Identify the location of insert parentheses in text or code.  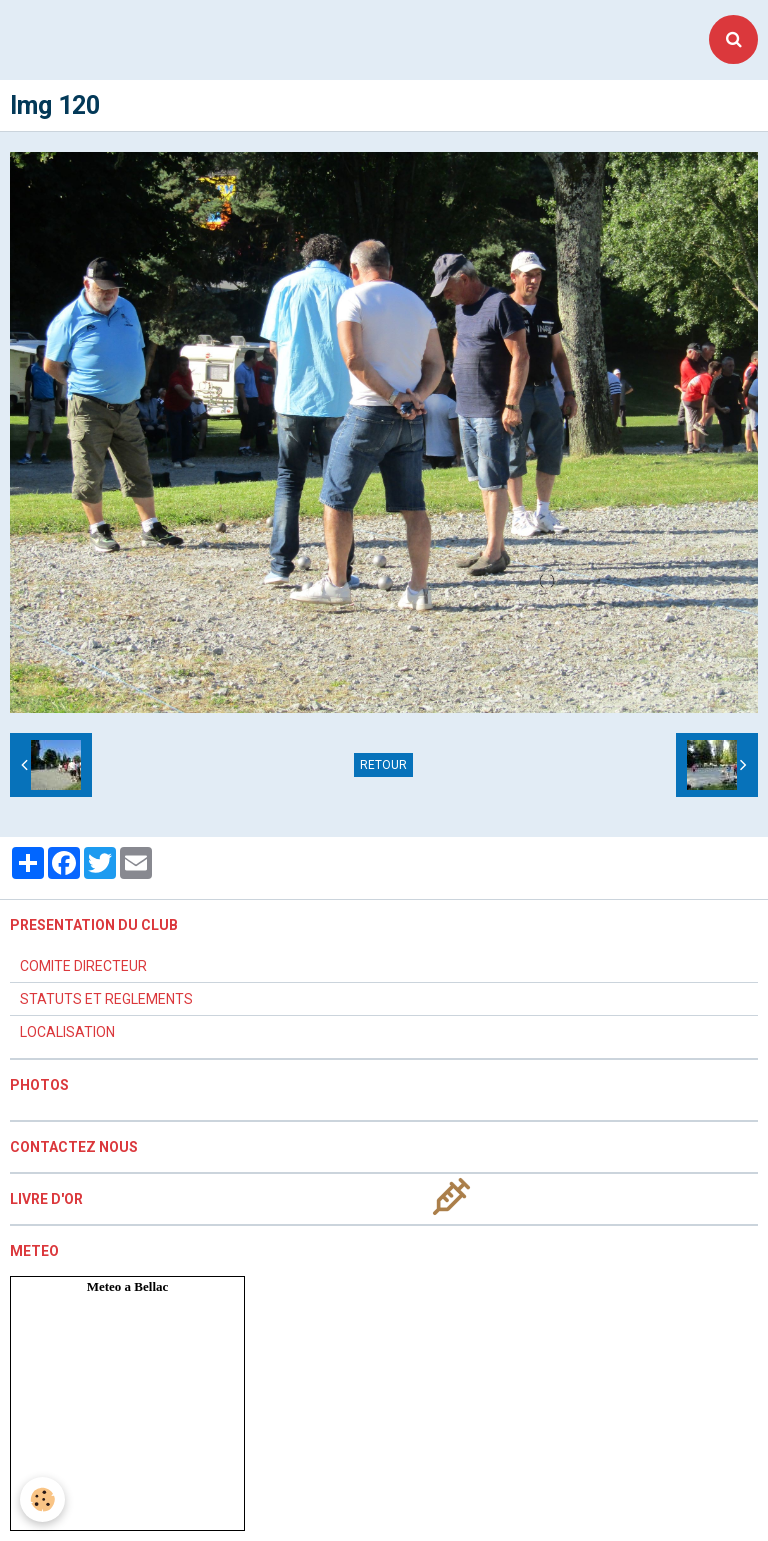
(547, 581).